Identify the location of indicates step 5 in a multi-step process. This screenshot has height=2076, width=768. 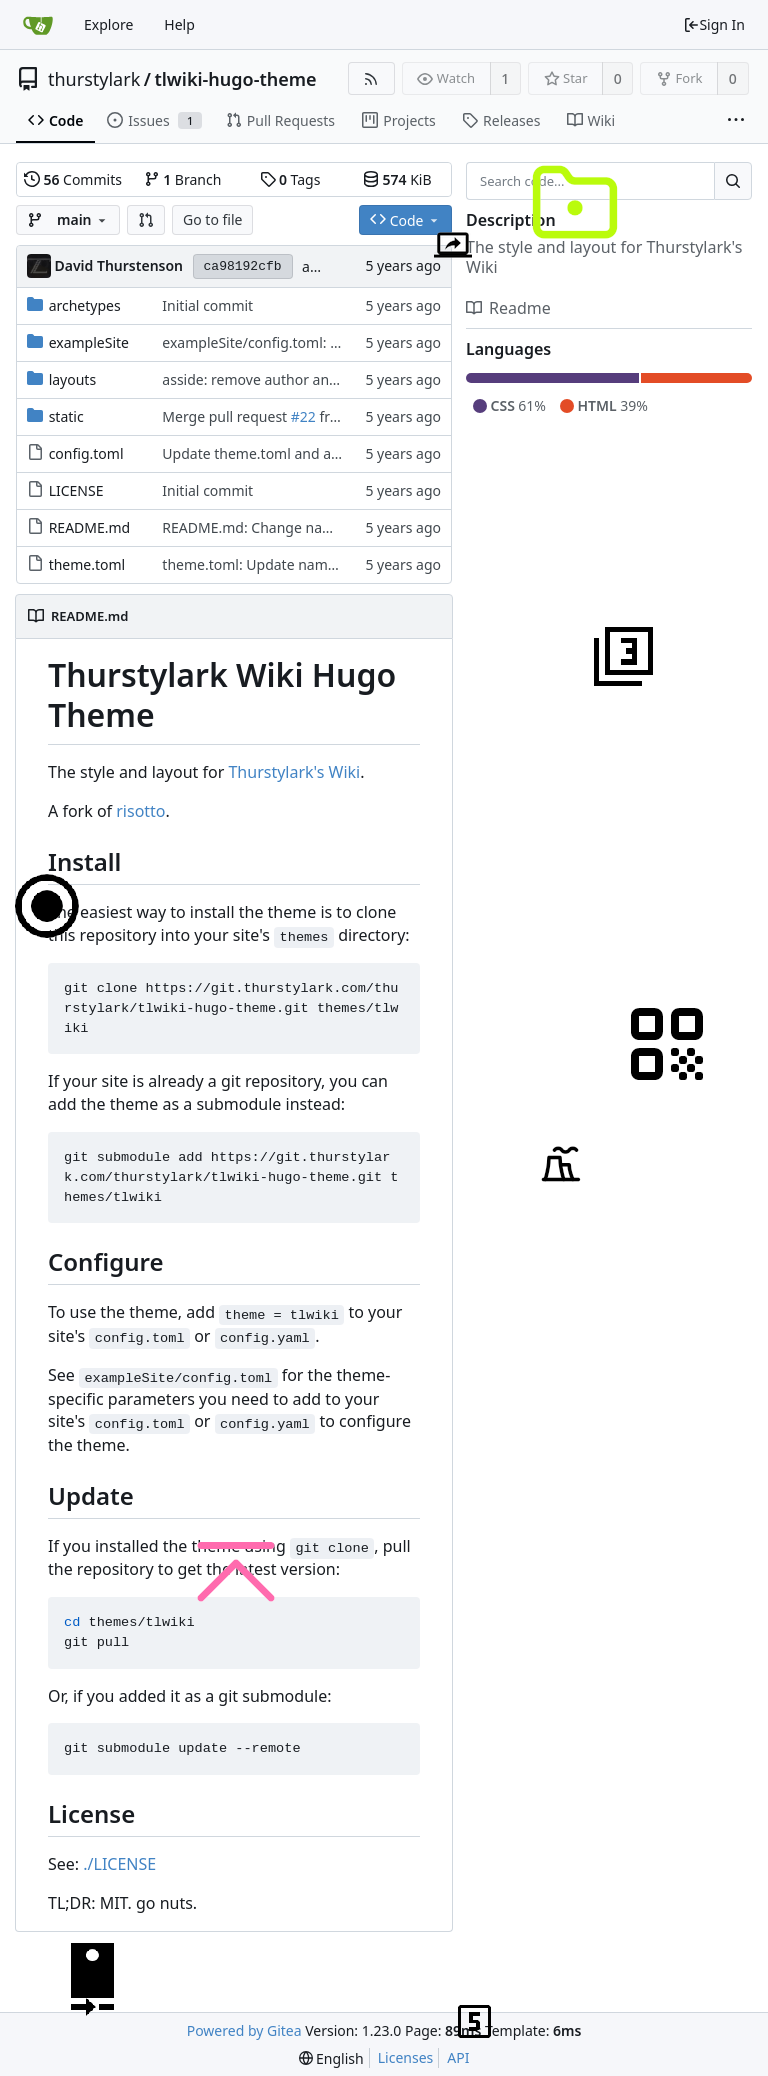
(474, 2021).